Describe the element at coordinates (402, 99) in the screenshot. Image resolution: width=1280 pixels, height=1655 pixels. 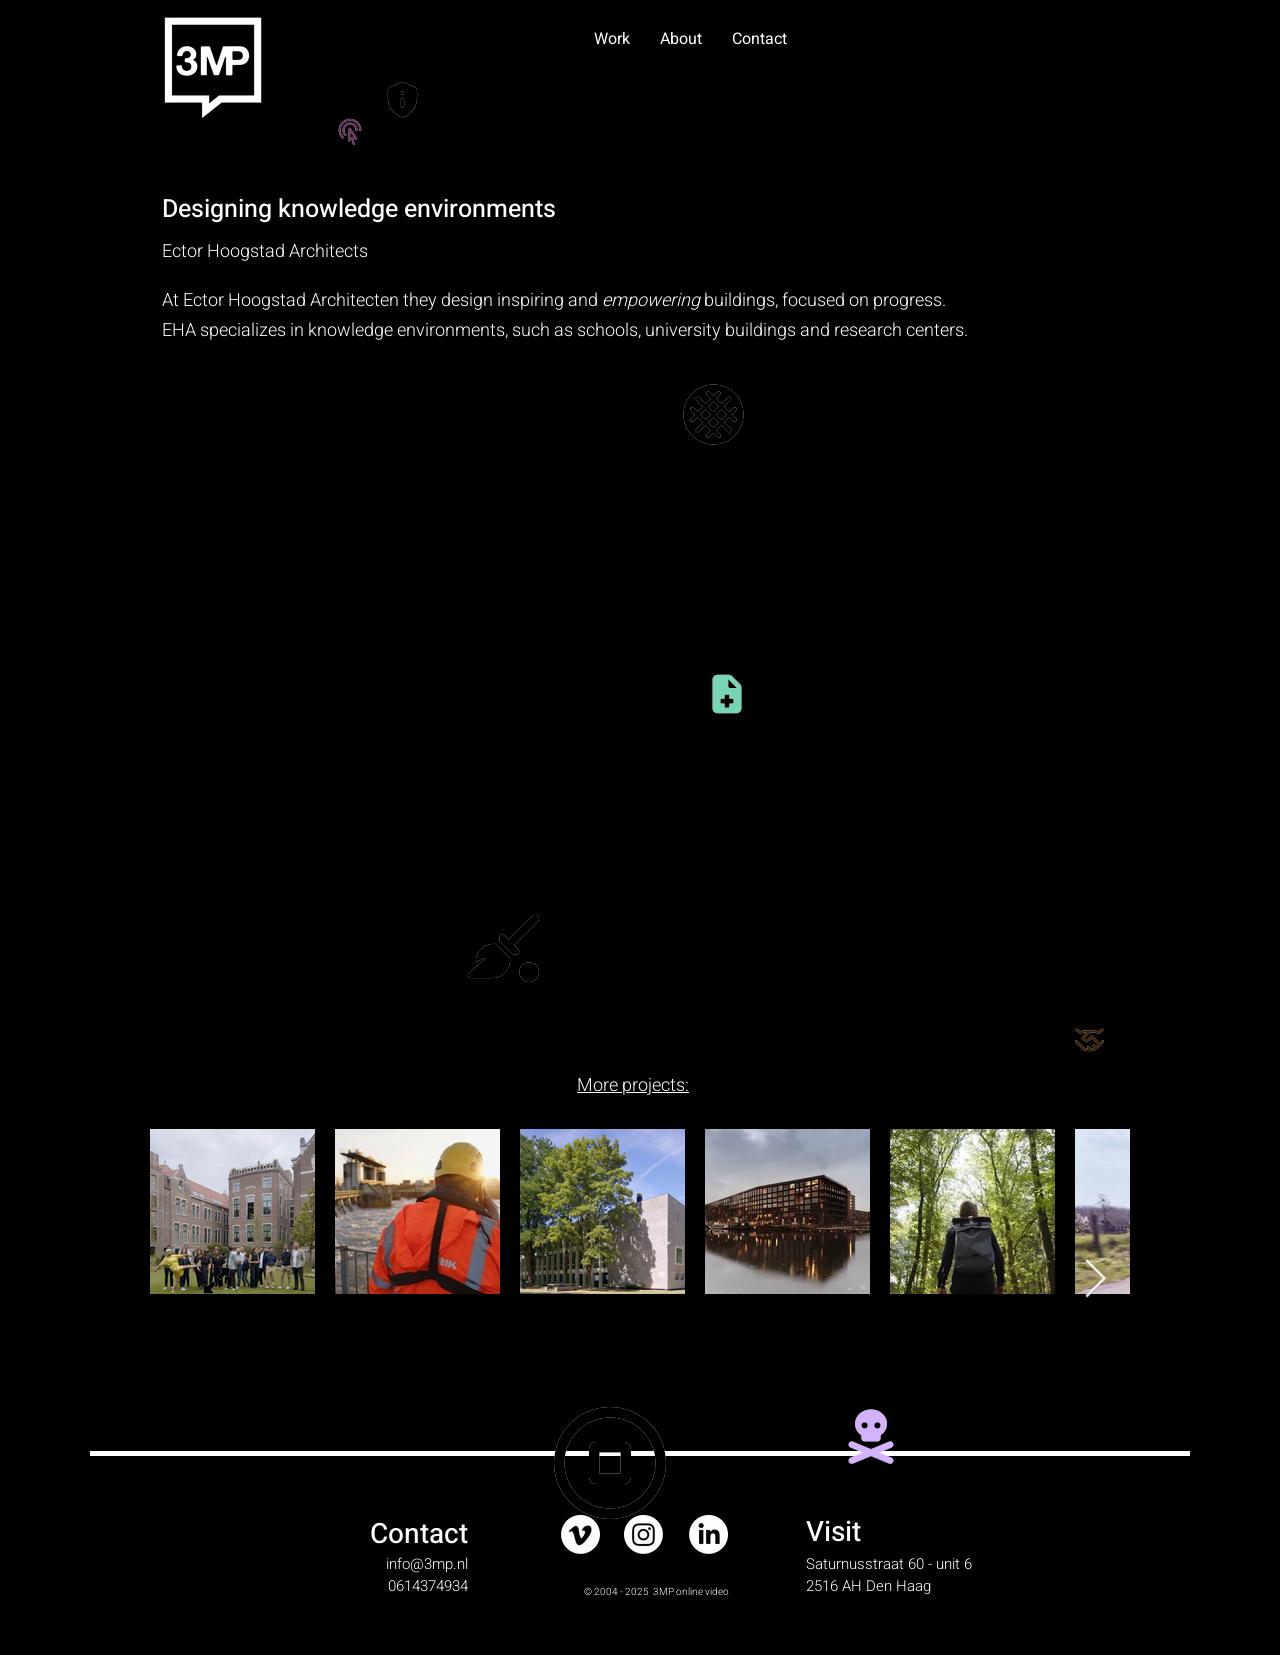
I see `view privacy policy or settings` at that location.